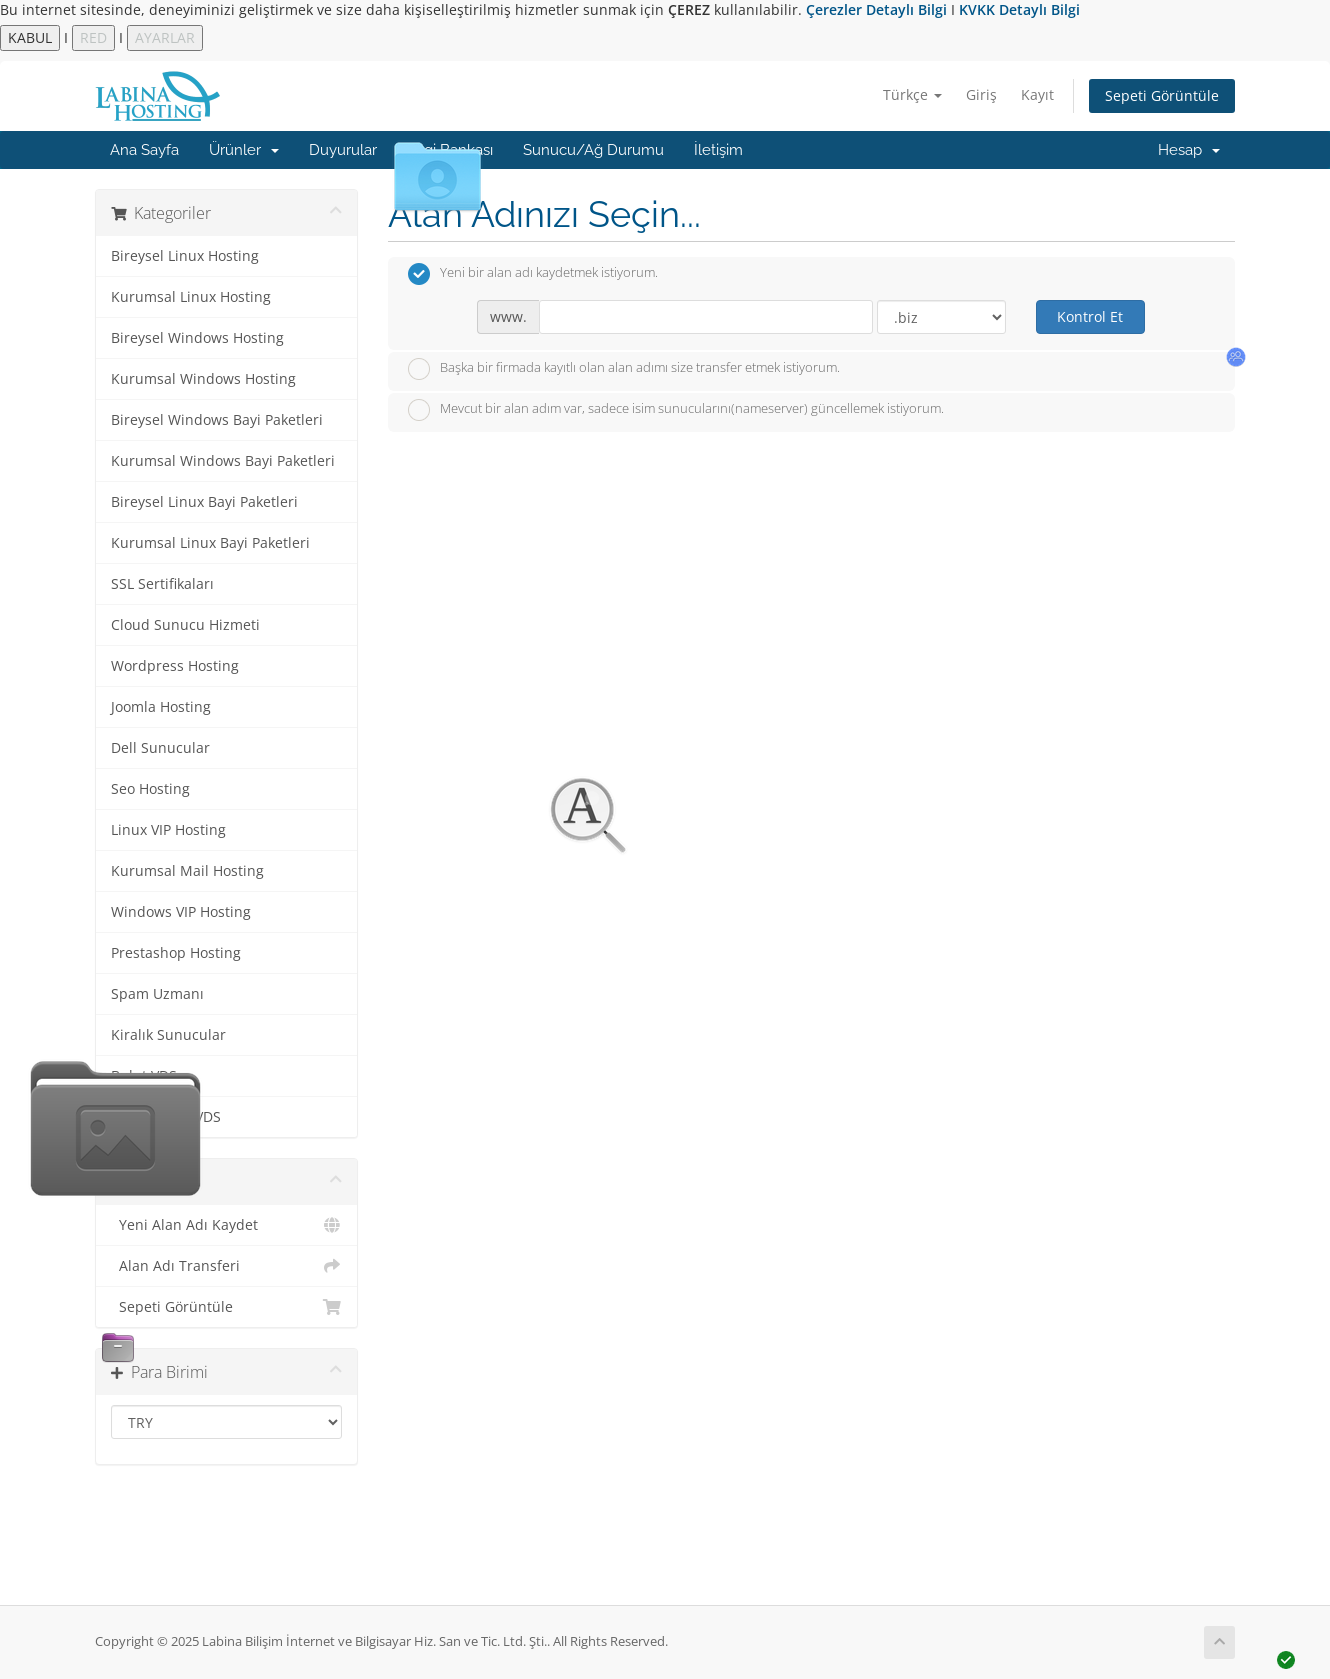 This screenshot has height=1679, width=1330. What do you see at coordinates (437, 176) in the screenshot?
I see `open the users folder` at bounding box center [437, 176].